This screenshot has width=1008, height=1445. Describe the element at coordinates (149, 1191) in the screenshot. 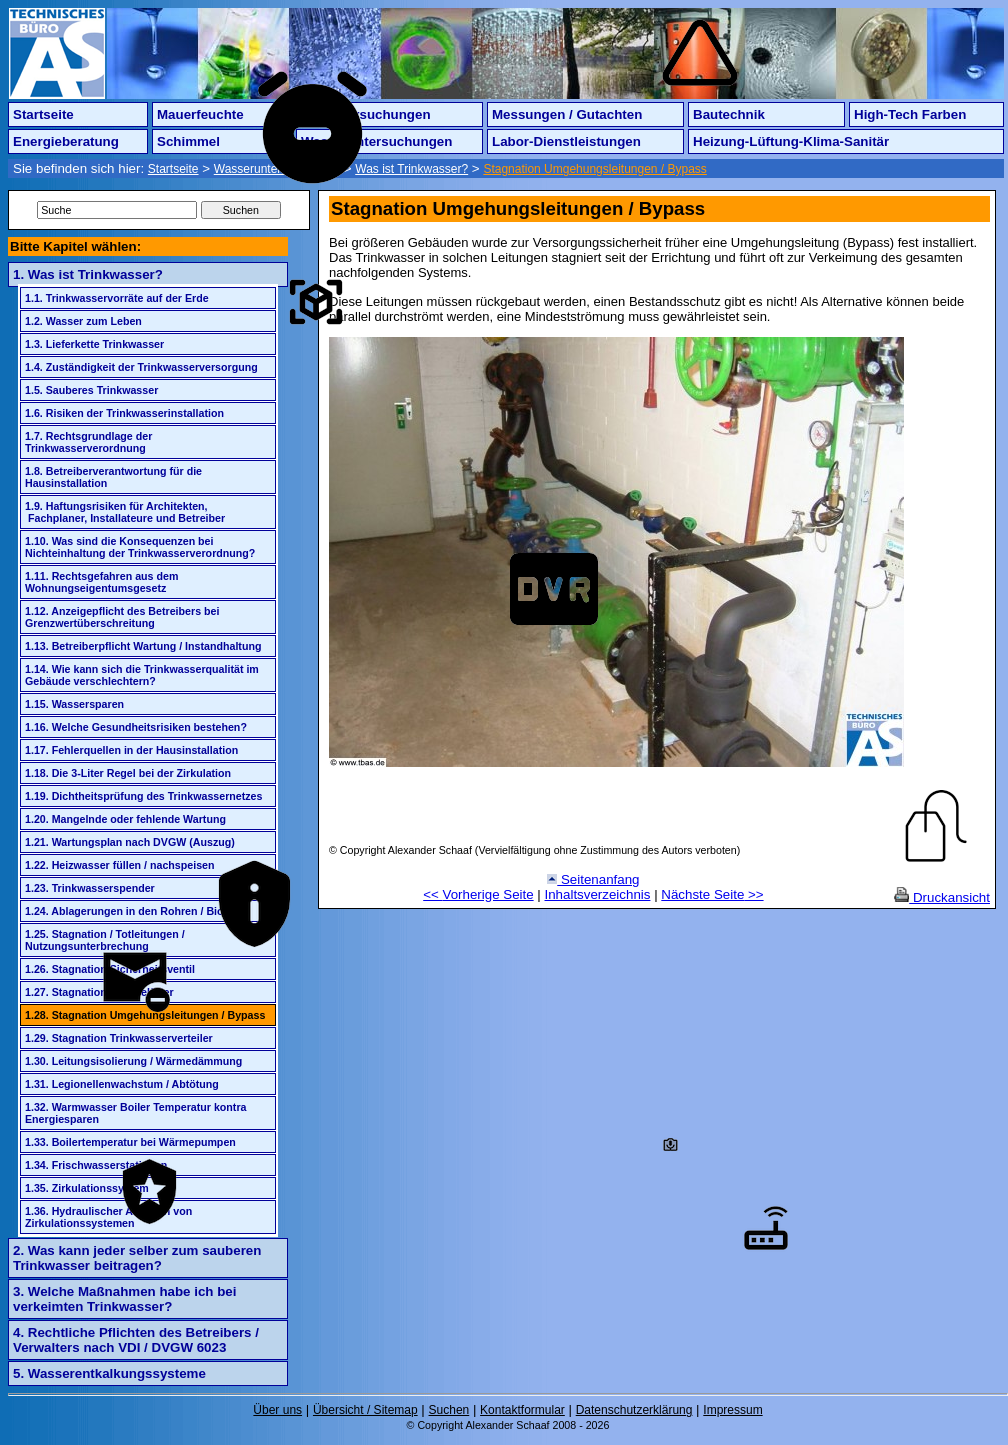

I see `contact local police or emergency services` at that location.